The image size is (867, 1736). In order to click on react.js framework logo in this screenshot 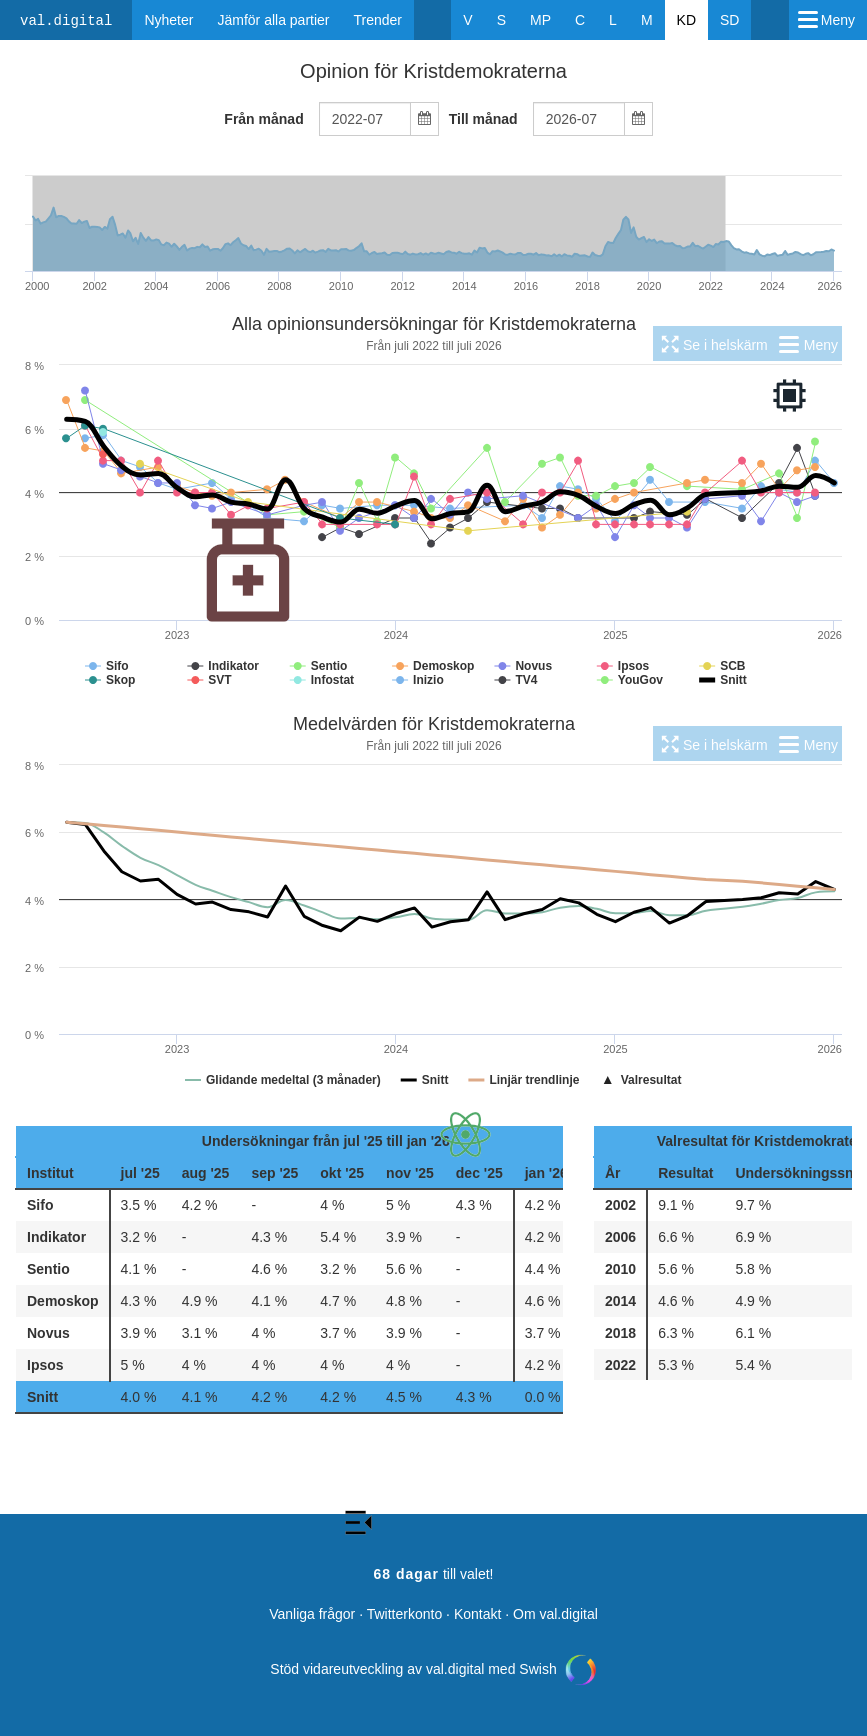, I will do `click(465, 1134)`.